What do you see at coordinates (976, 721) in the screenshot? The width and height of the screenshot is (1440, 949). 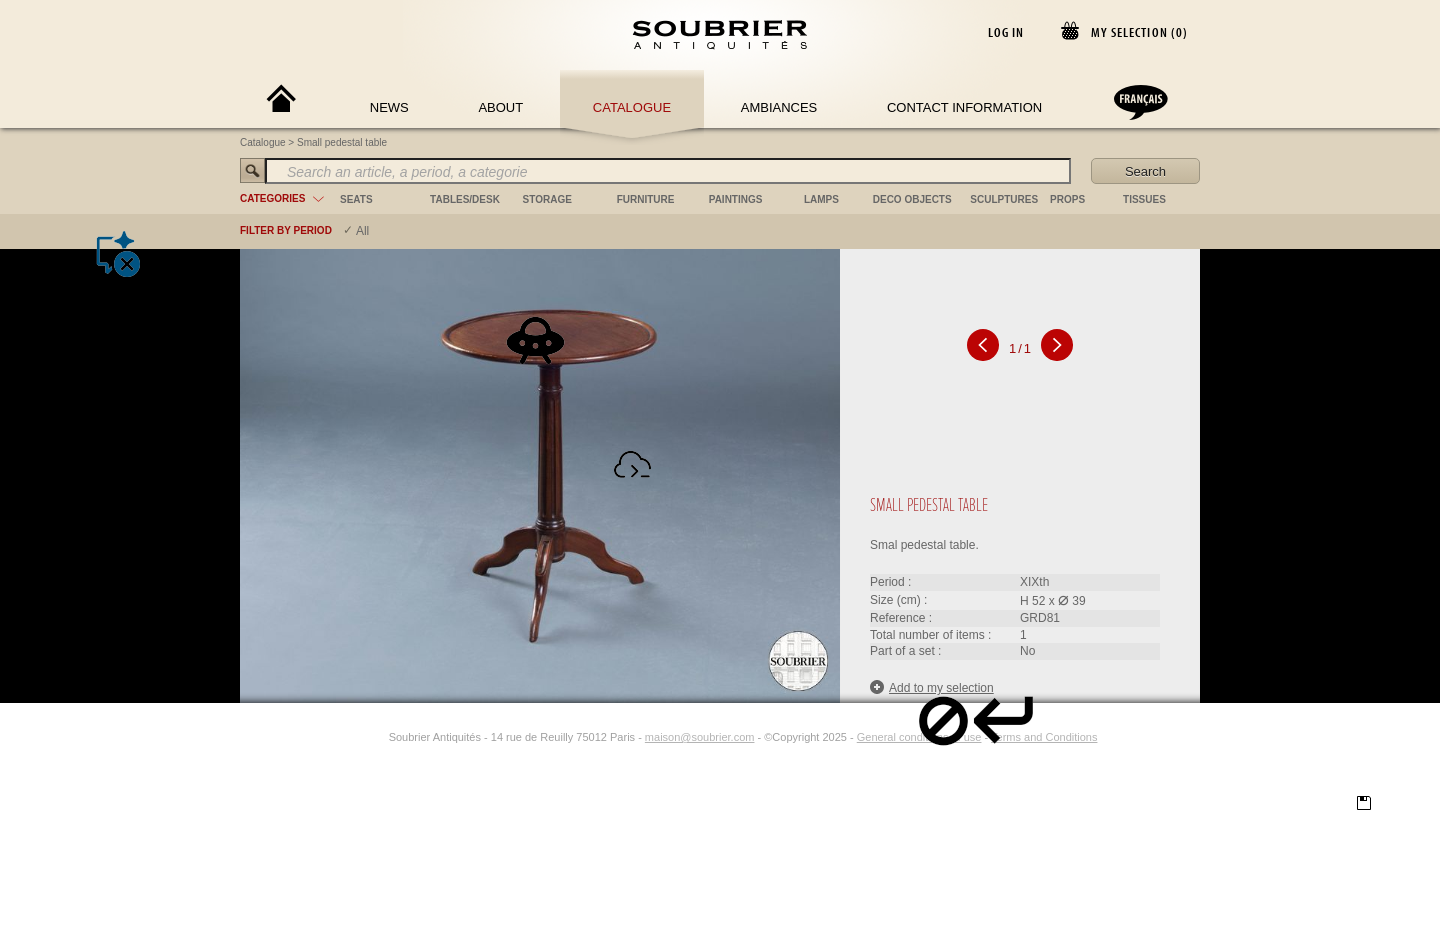 I see `disable automatic line wrapping in editor` at bounding box center [976, 721].